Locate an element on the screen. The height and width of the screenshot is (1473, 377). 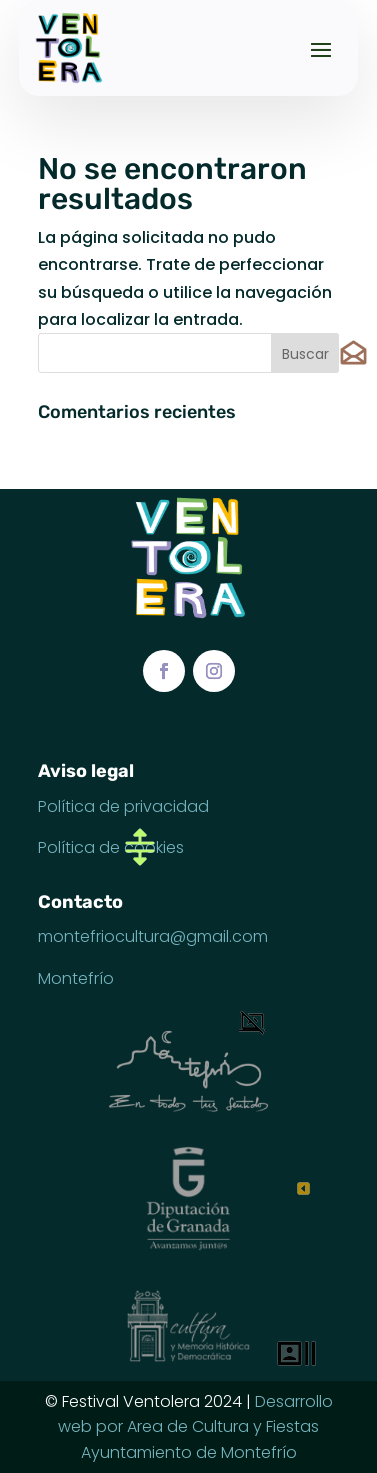
view opened or read mail is located at coordinates (353, 353).